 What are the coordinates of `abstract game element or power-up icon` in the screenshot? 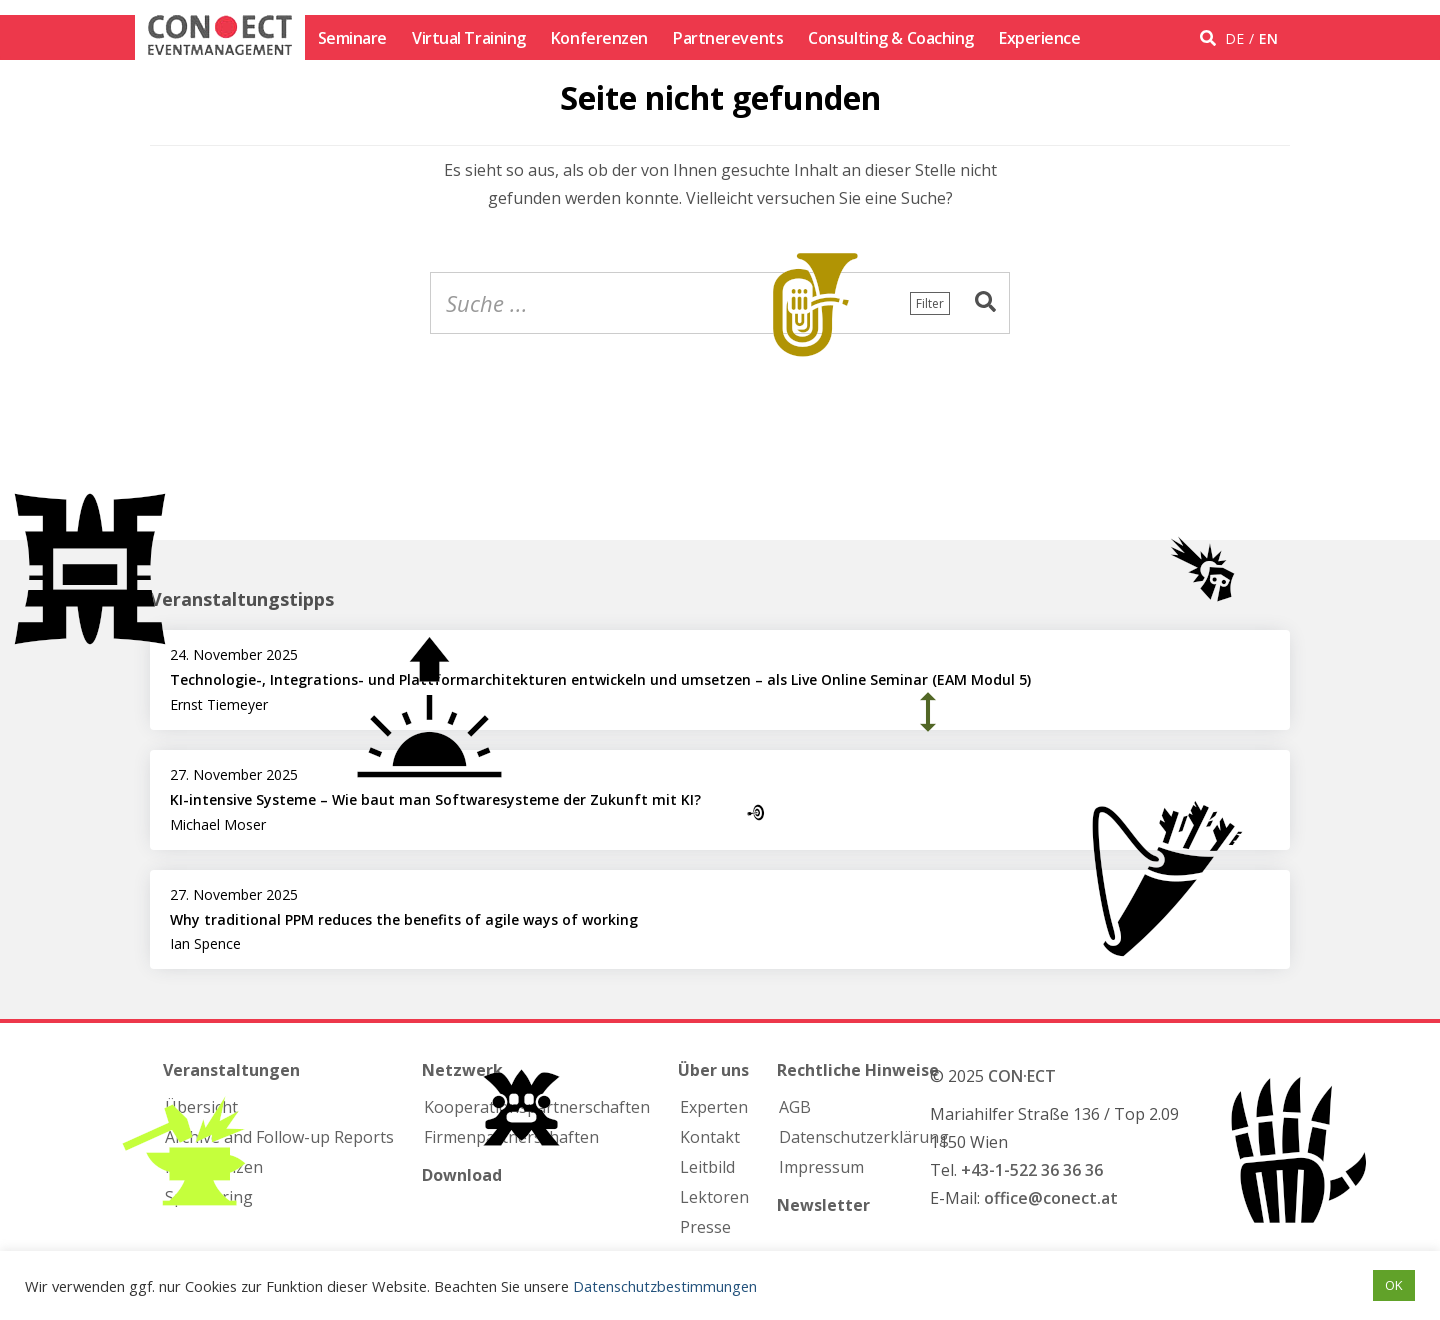 It's located at (90, 569).